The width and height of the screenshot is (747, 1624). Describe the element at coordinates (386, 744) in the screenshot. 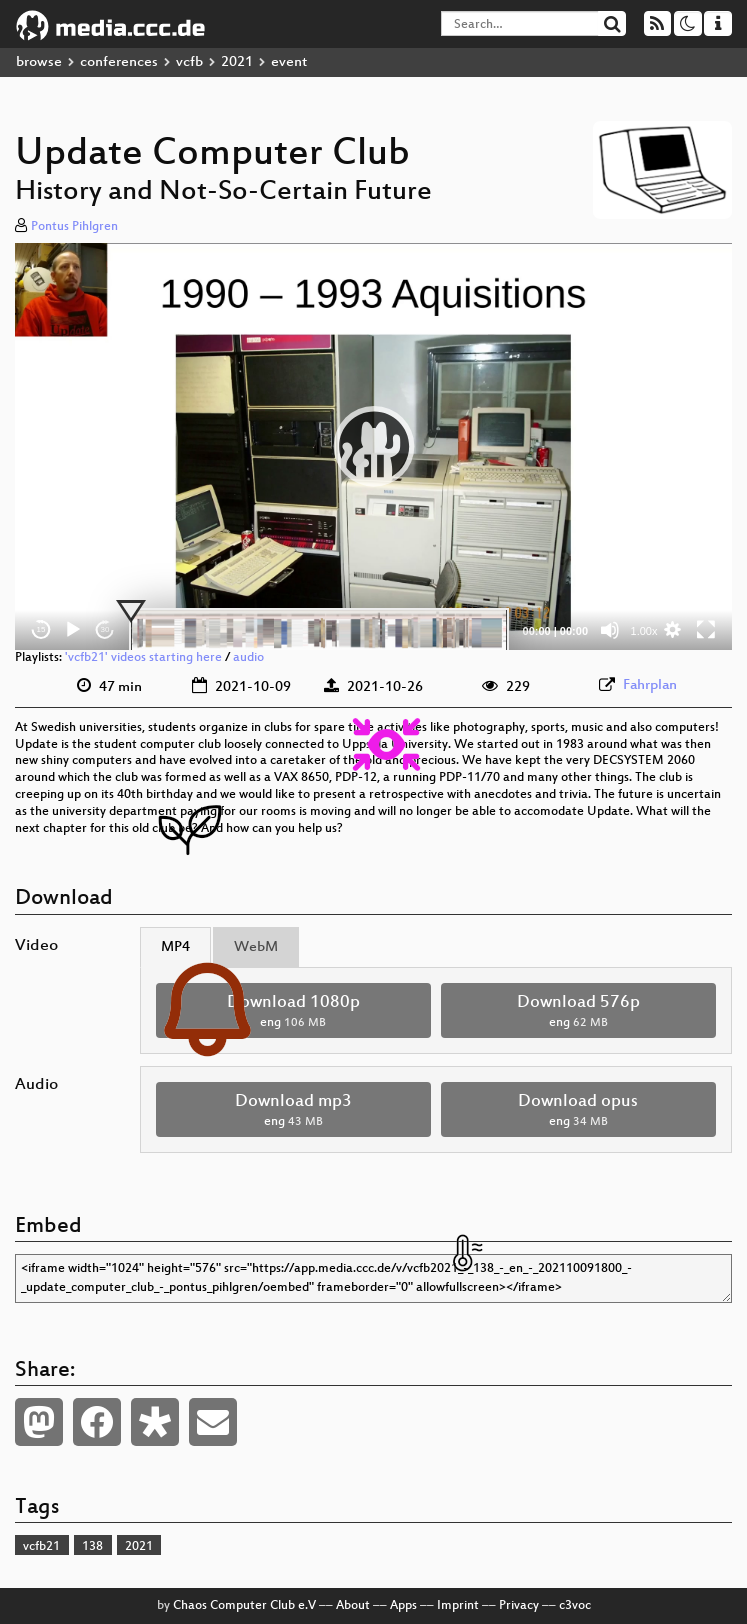

I see `focus view on selected element` at that location.